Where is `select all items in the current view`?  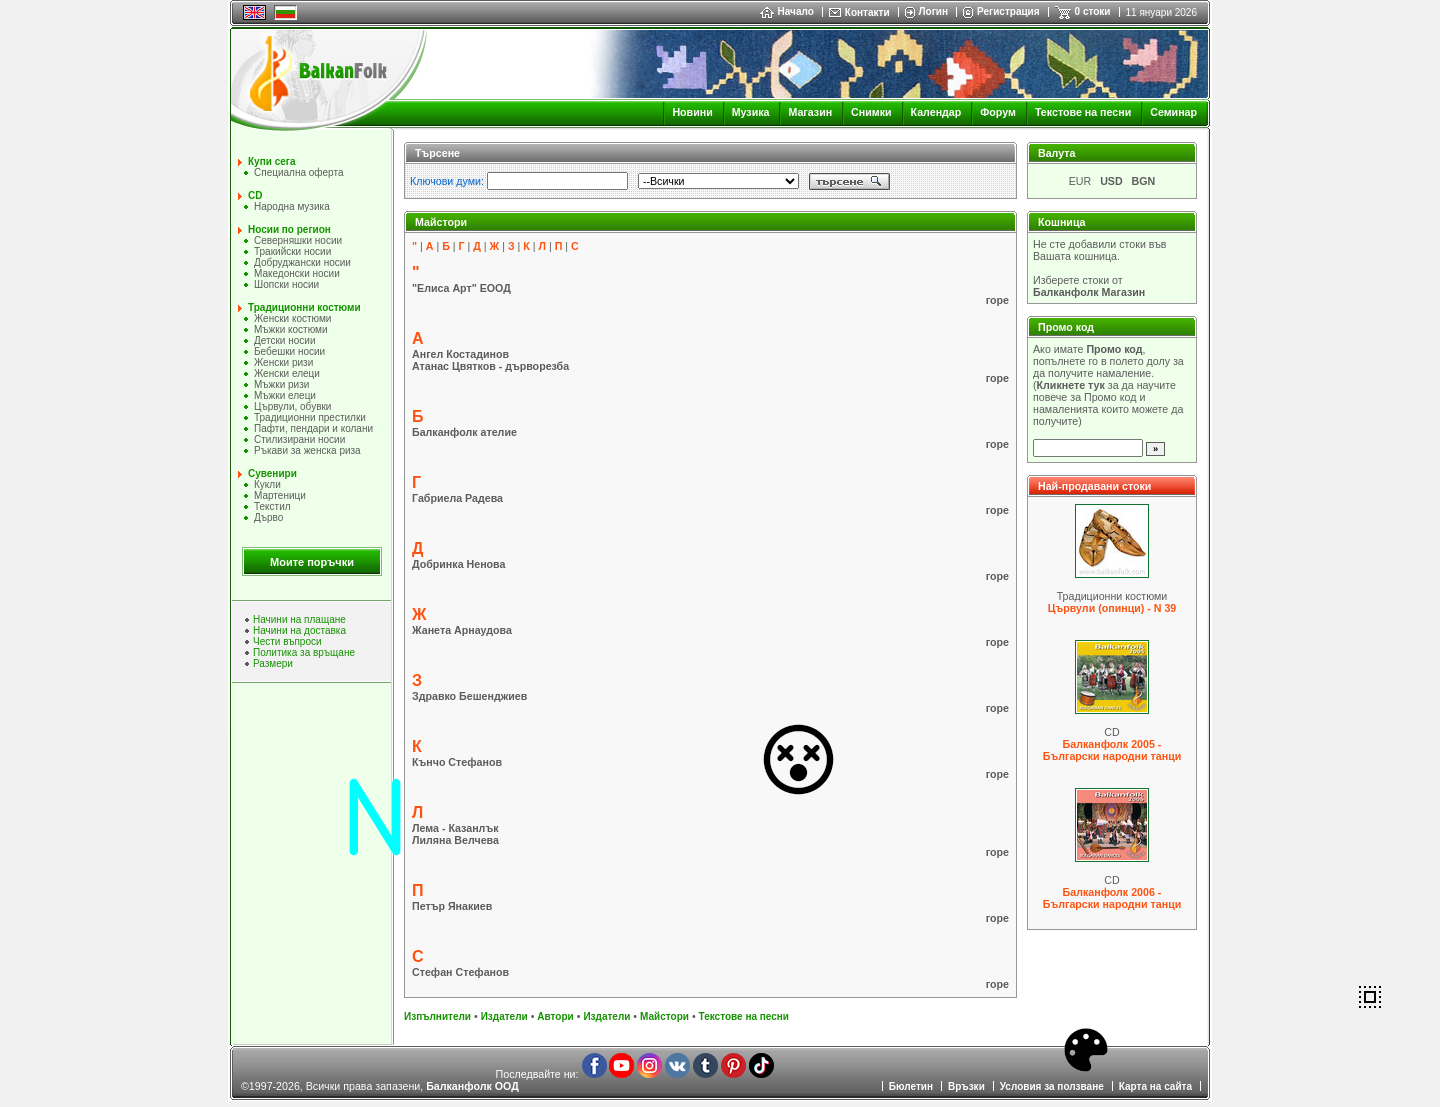 select all items in the current view is located at coordinates (1370, 997).